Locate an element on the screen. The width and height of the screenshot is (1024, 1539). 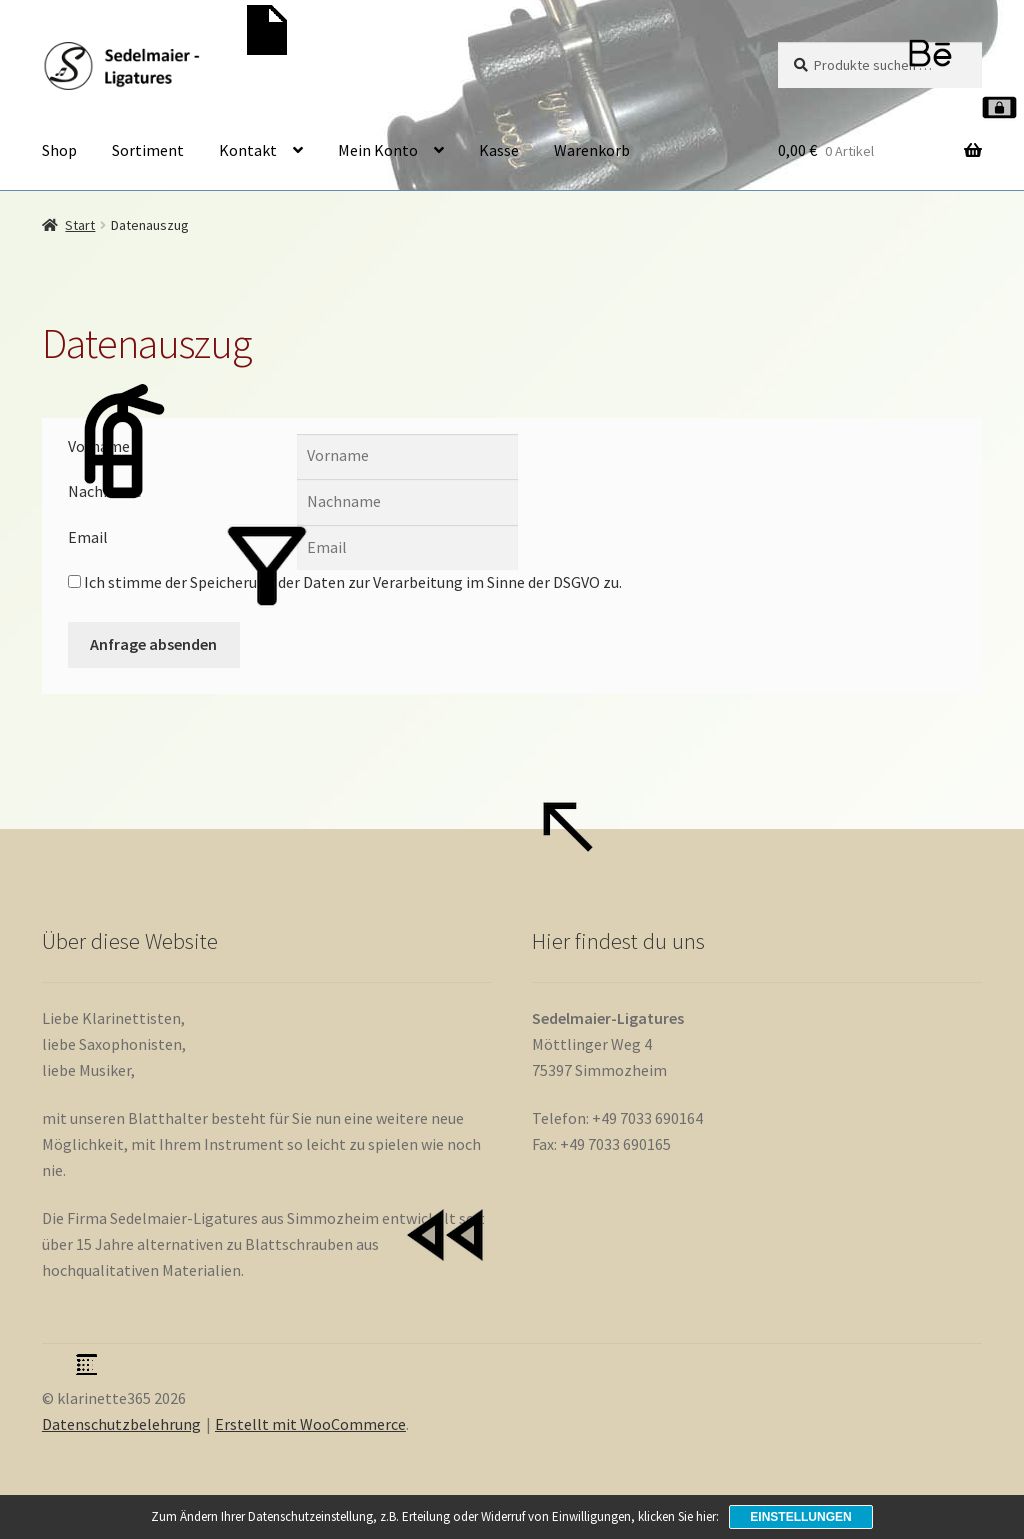
insert or upload a file is located at coordinates (267, 30).